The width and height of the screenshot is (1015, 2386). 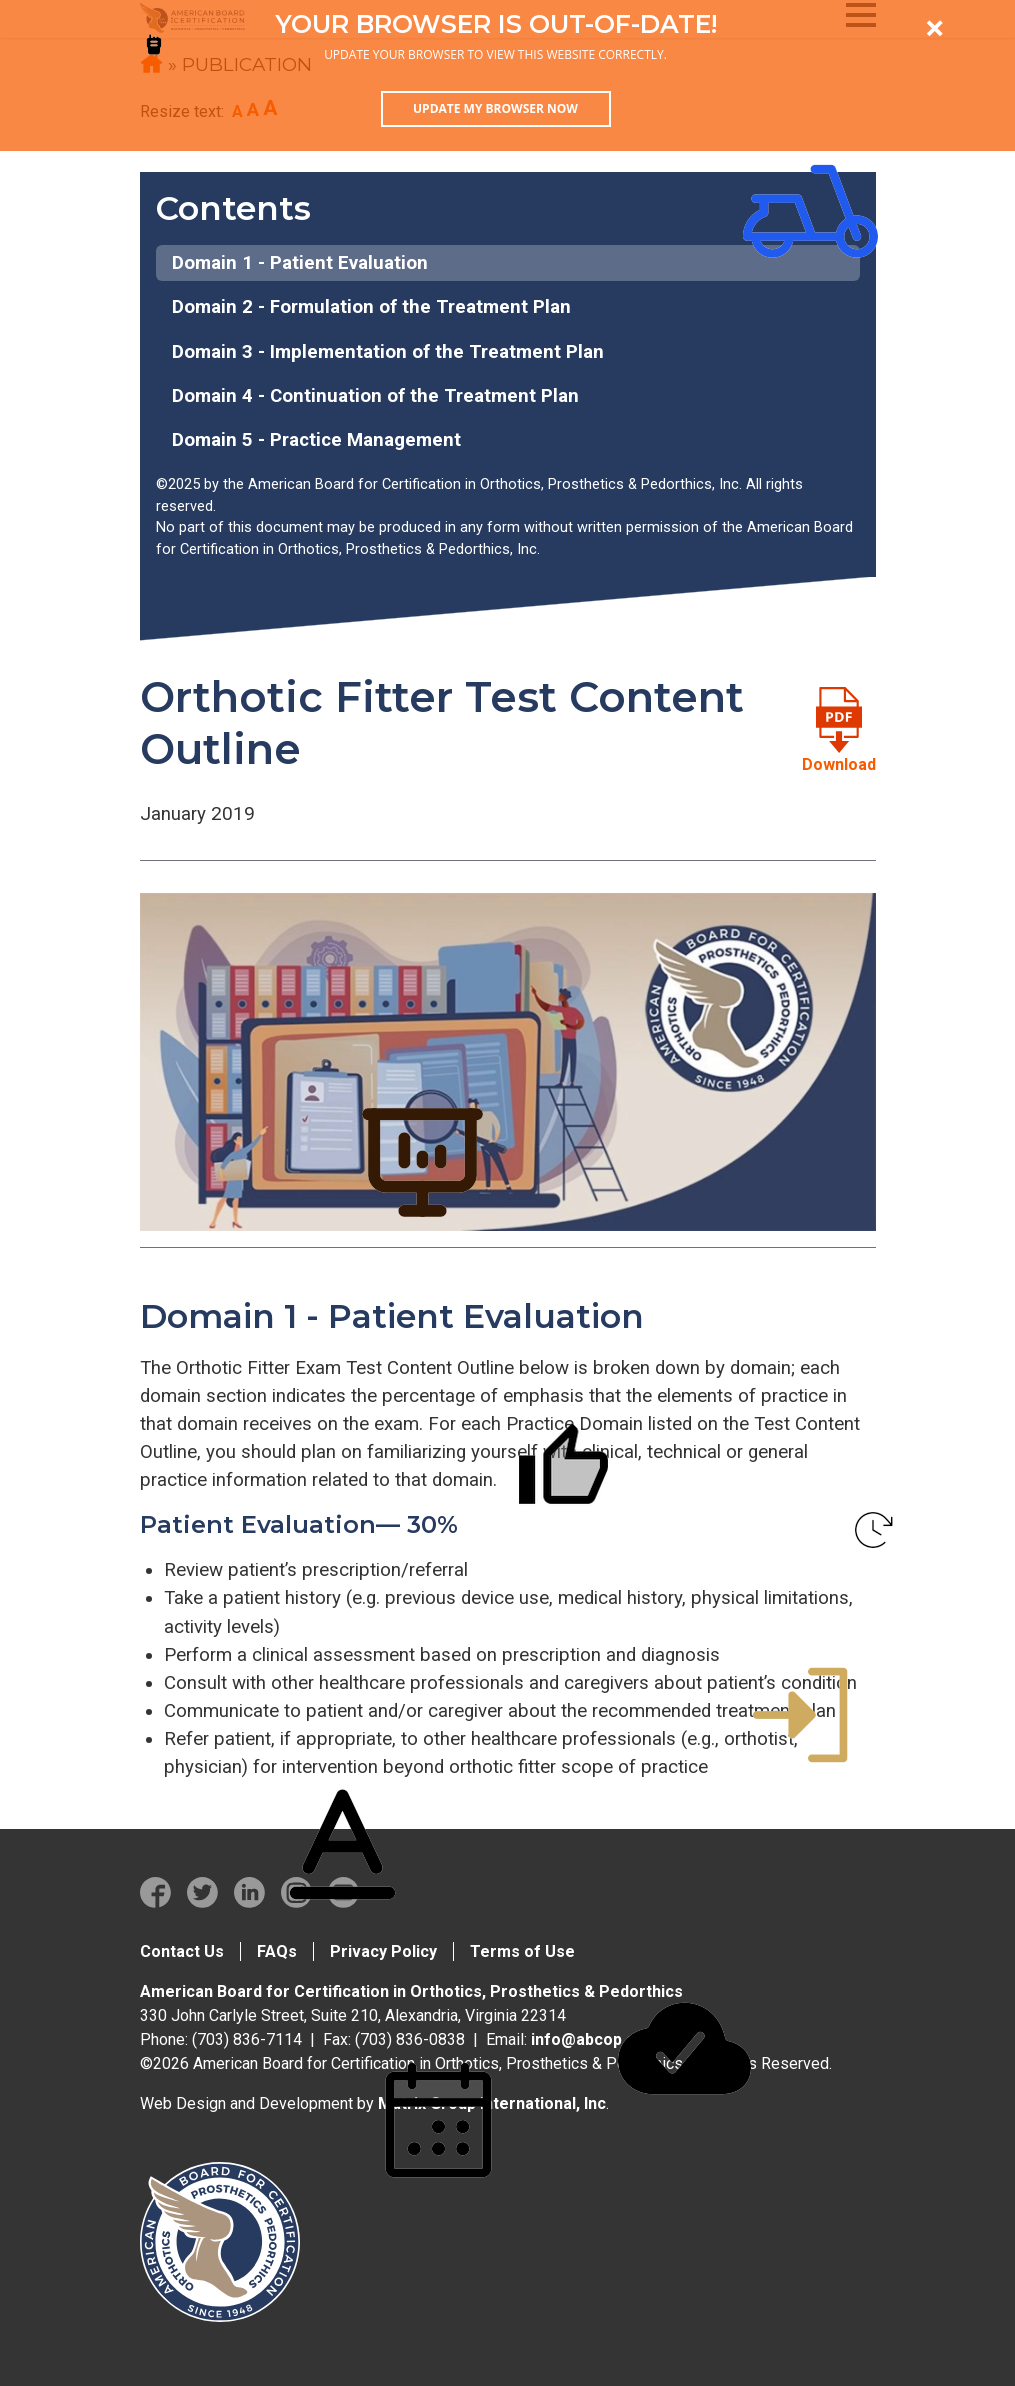 What do you see at coordinates (342, 1846) in the screenshot?
I see `apply underline formatting to text` at bounding box center [342, 1846].